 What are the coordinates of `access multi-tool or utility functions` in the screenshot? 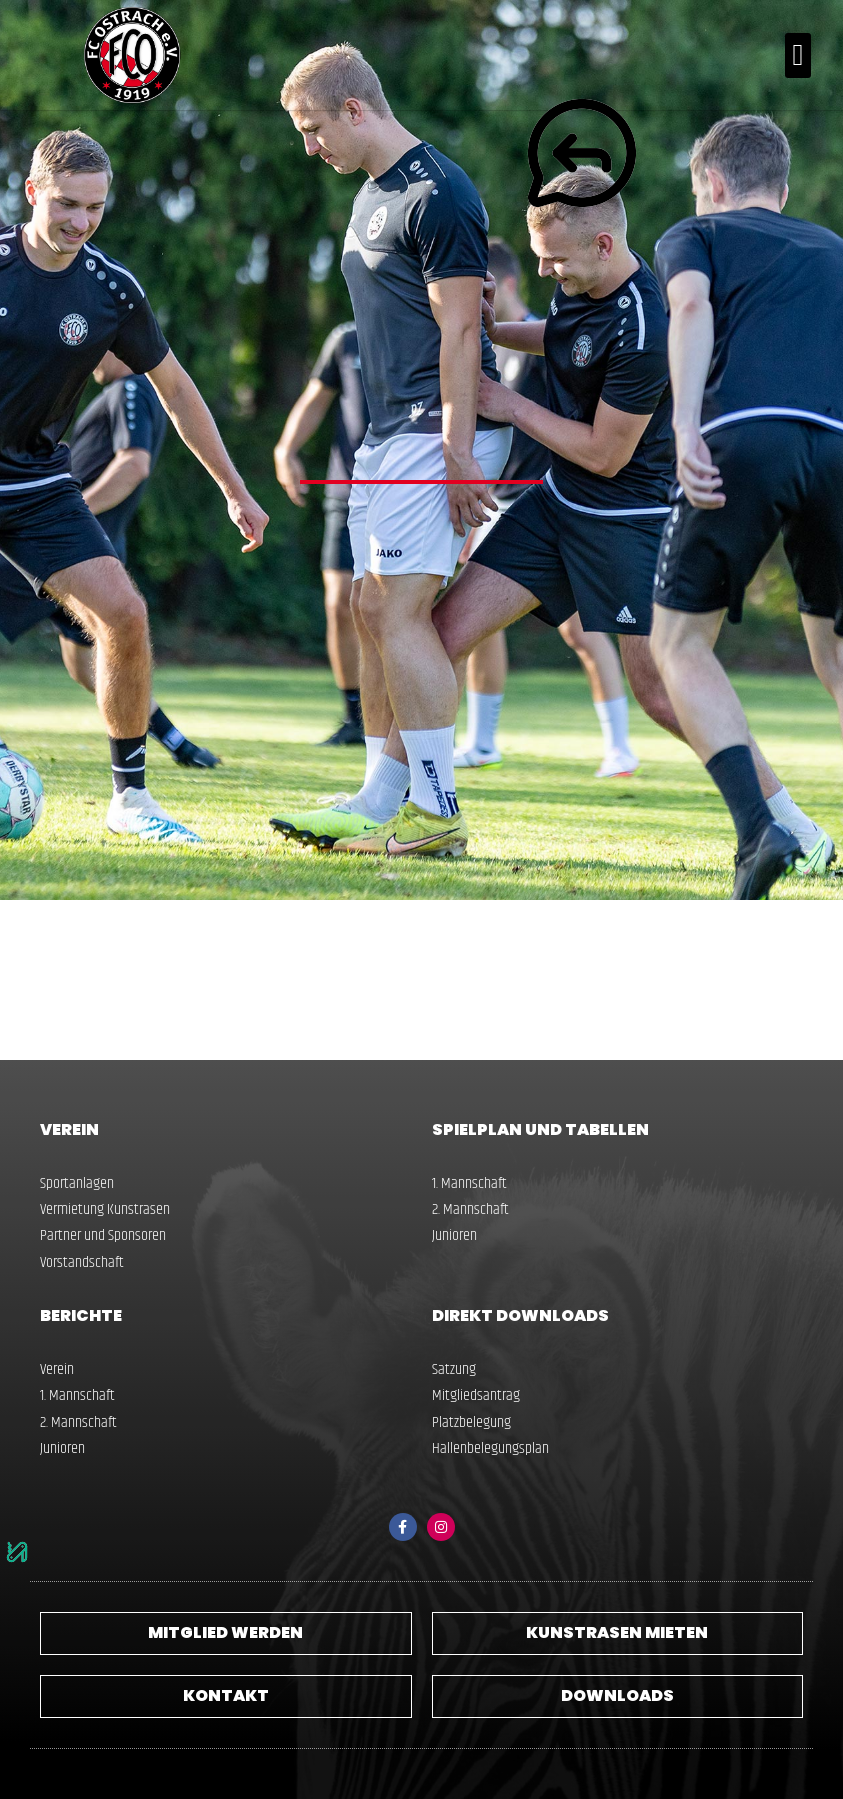 It's located at (17, 1552).